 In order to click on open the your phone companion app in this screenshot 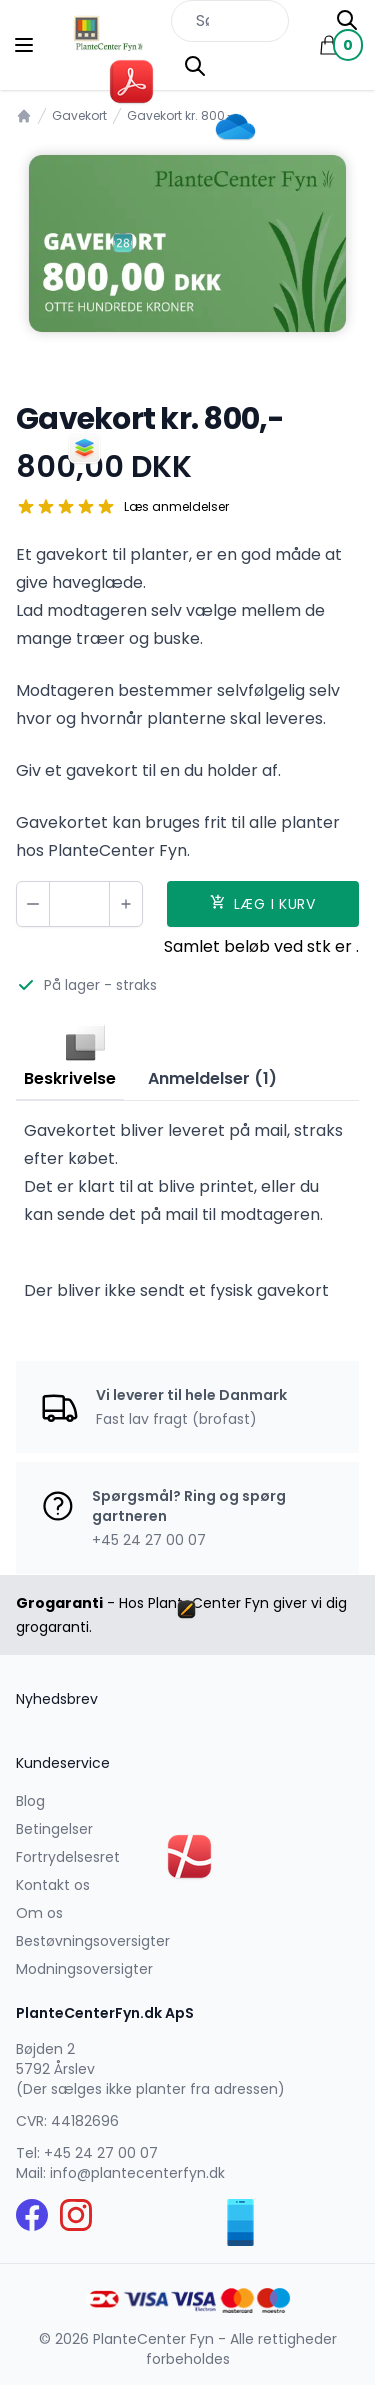, I will do `click(240, 2222)`.